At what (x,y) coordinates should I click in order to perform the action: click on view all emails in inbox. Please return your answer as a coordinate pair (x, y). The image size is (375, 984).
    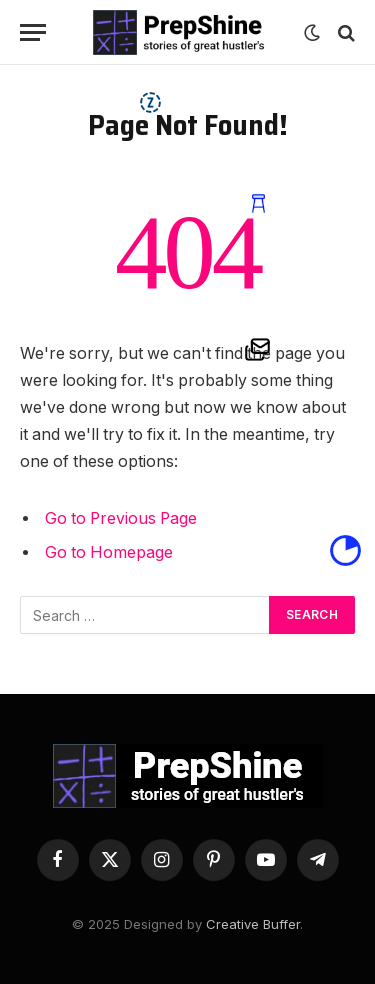
    Looking at the image, I should click on (257, 349).